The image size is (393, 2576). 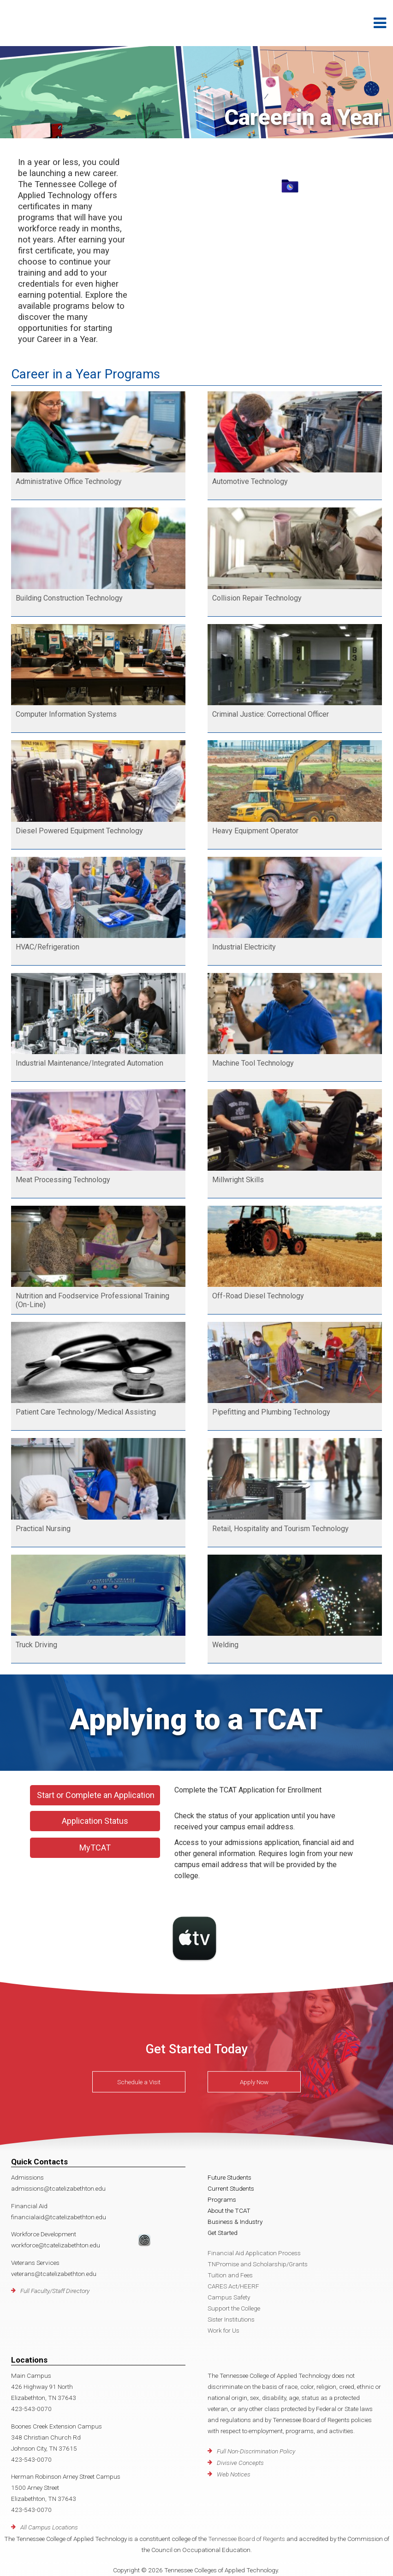 What do you see at coordinates (194, 1938) in the screenshot?
I see `open the apple tv app` at bounding box center [194, 1938].